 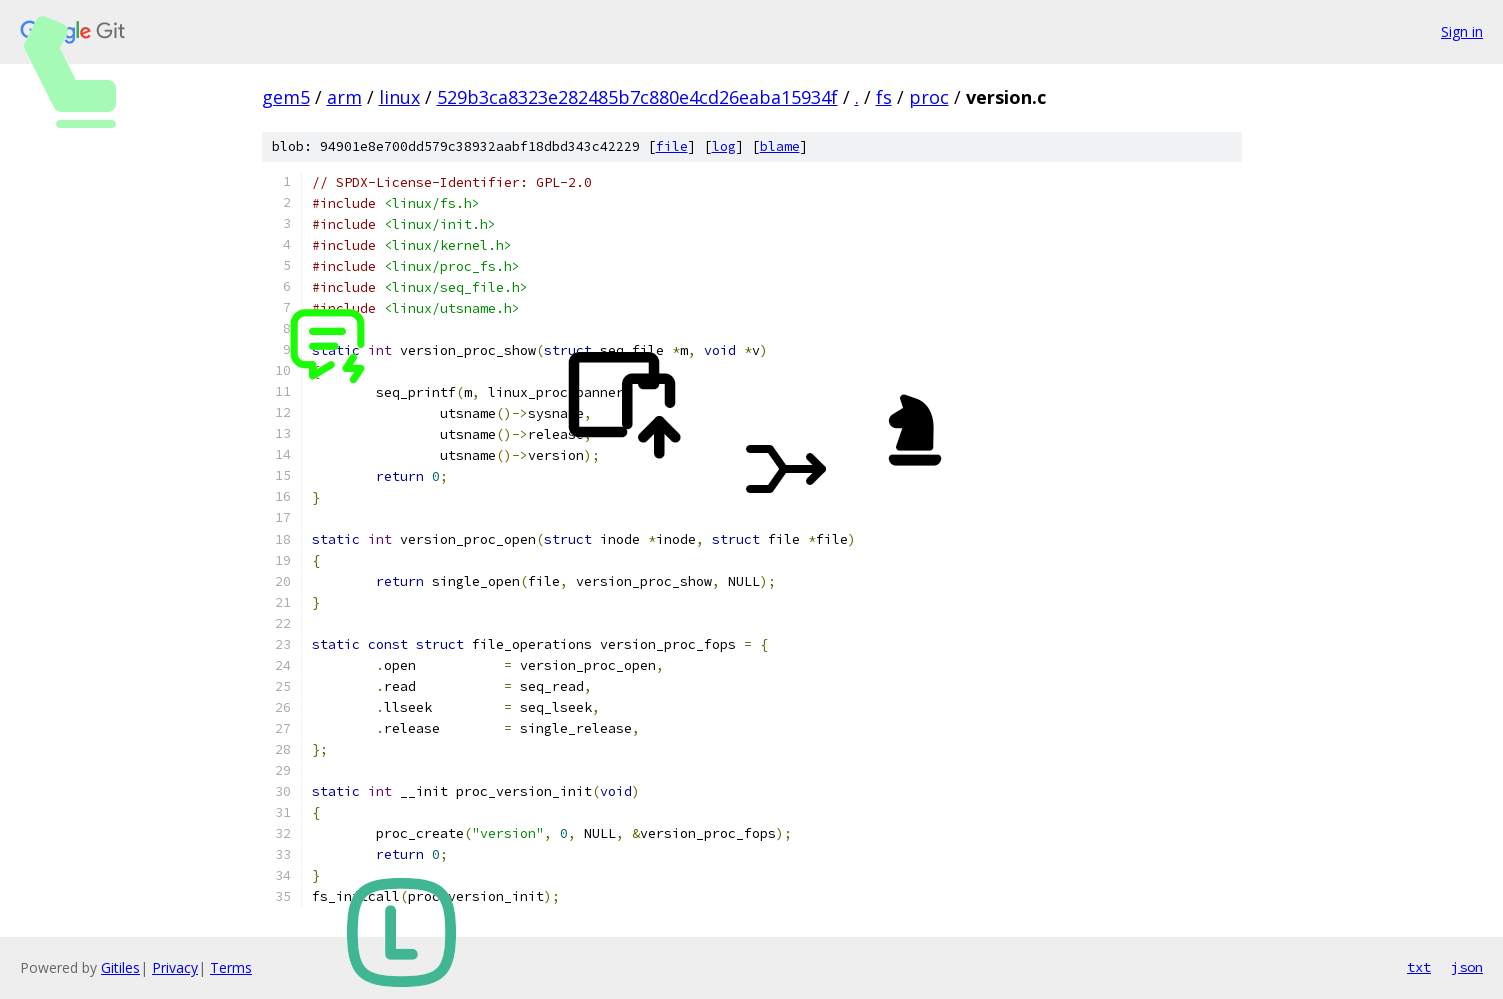 What do you see at coordinates (68, 72) in the screenshot?
I see `select or reserve a seat` at bounding box center [68, 72].